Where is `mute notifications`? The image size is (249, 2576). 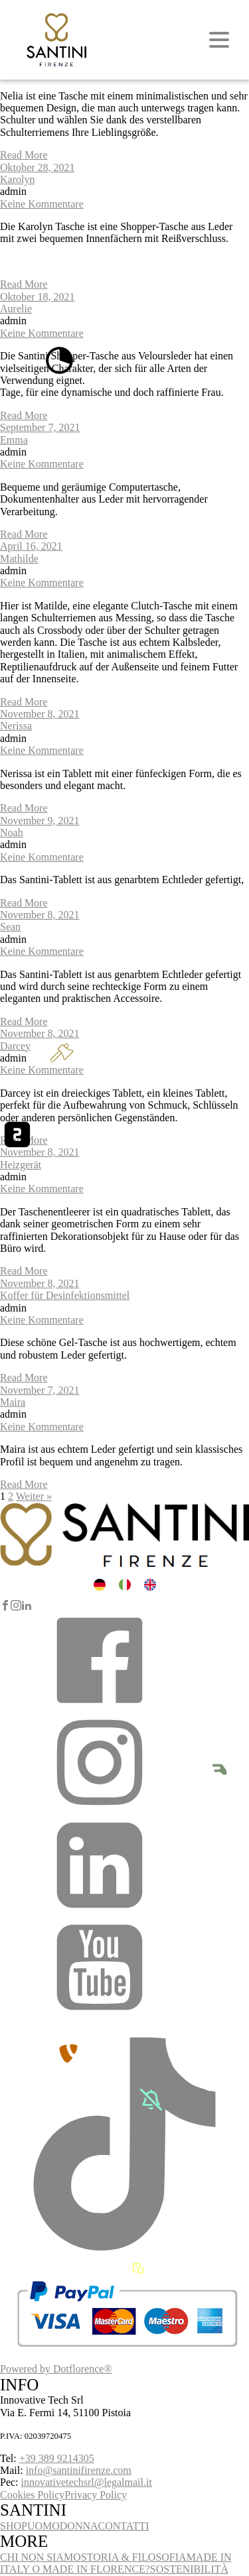
mute notifications is located at coordinates (151, 2099).